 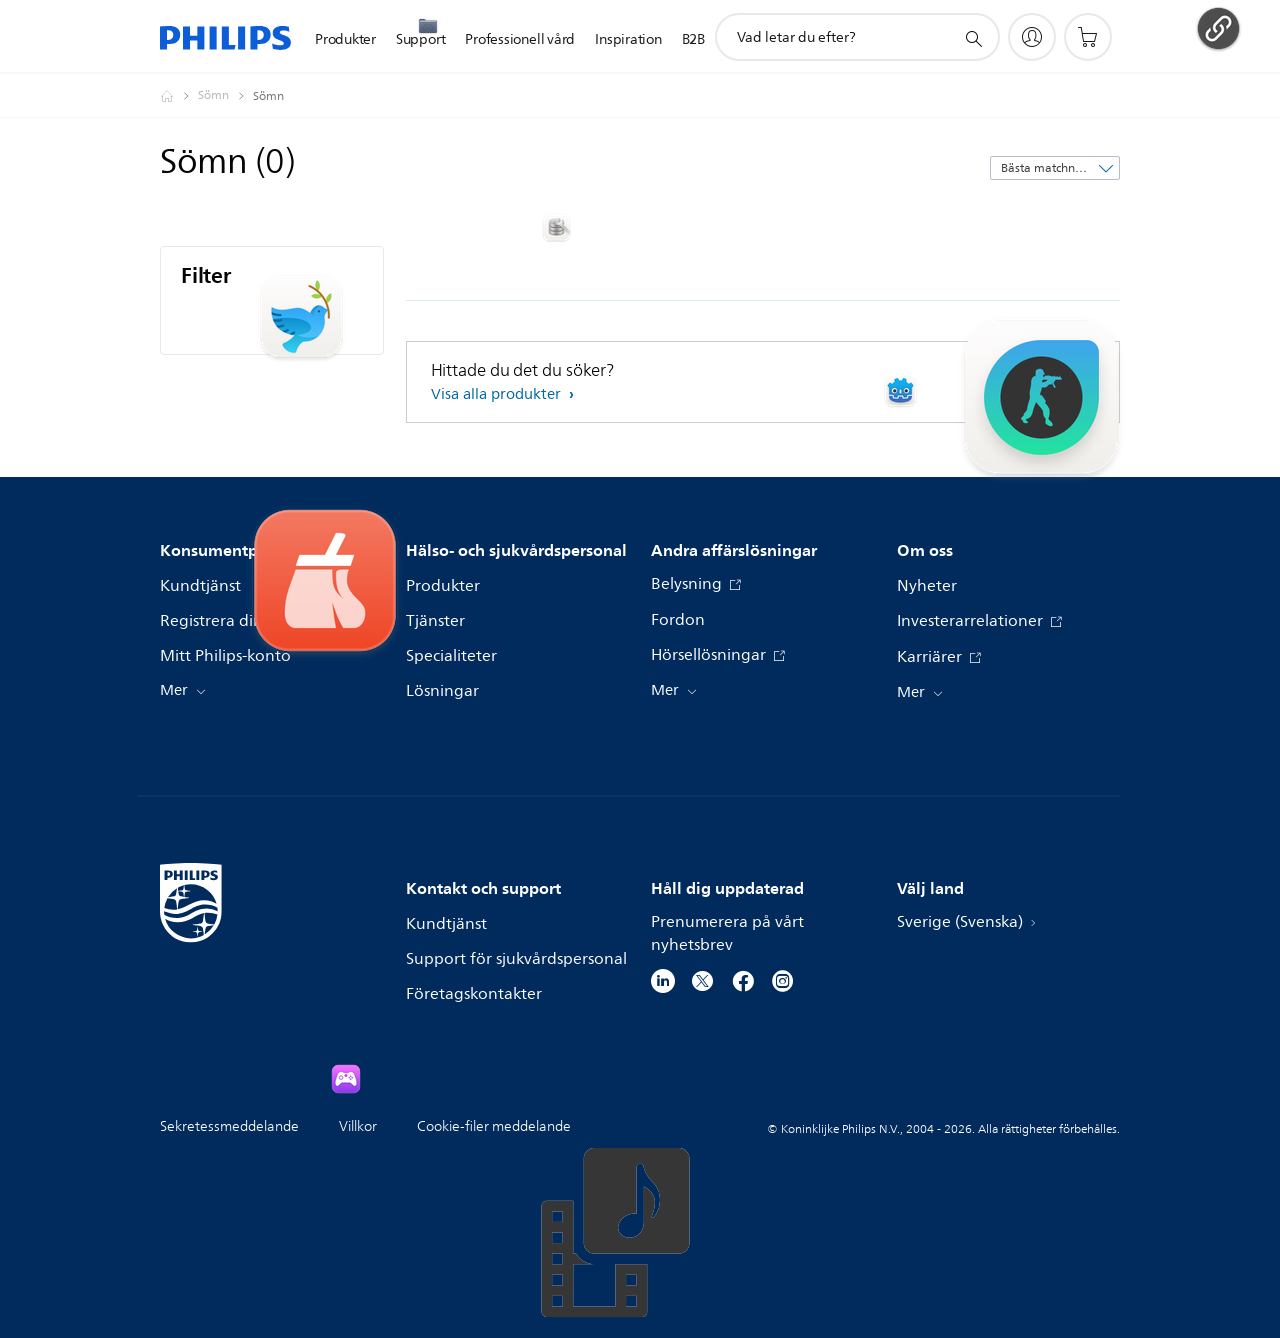 I want to click on open gnome arcade gaming app, so click(x=346, y=1079).